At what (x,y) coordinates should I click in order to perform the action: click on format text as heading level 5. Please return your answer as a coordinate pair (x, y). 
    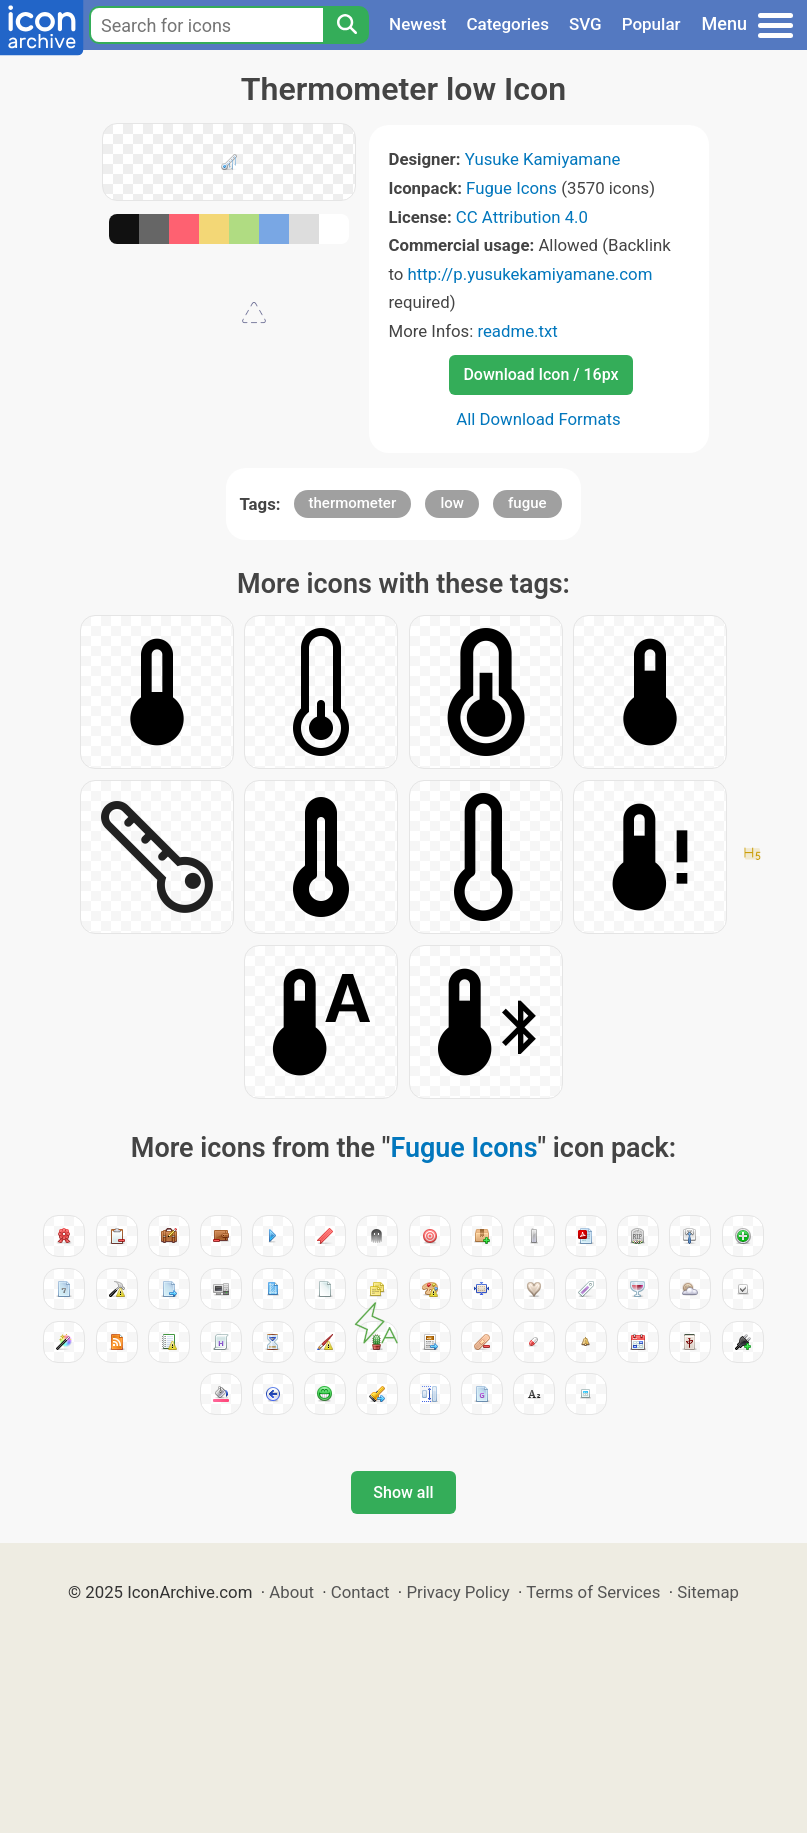
    Looking at the image, I should click on (751, 853).